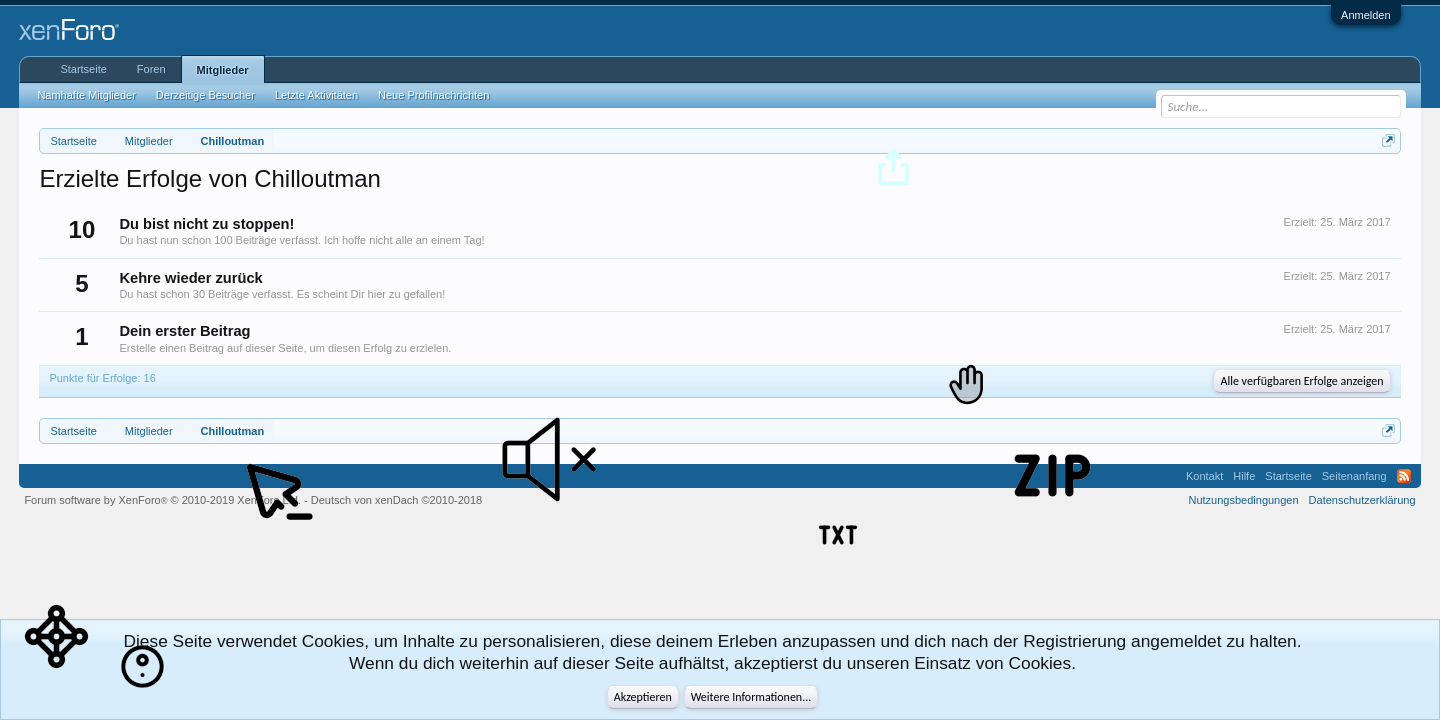 The image size is (1440, 720). Describe the element at coordinates (547, 459) in the screenshot. I see `mute audio or sound` at that location.